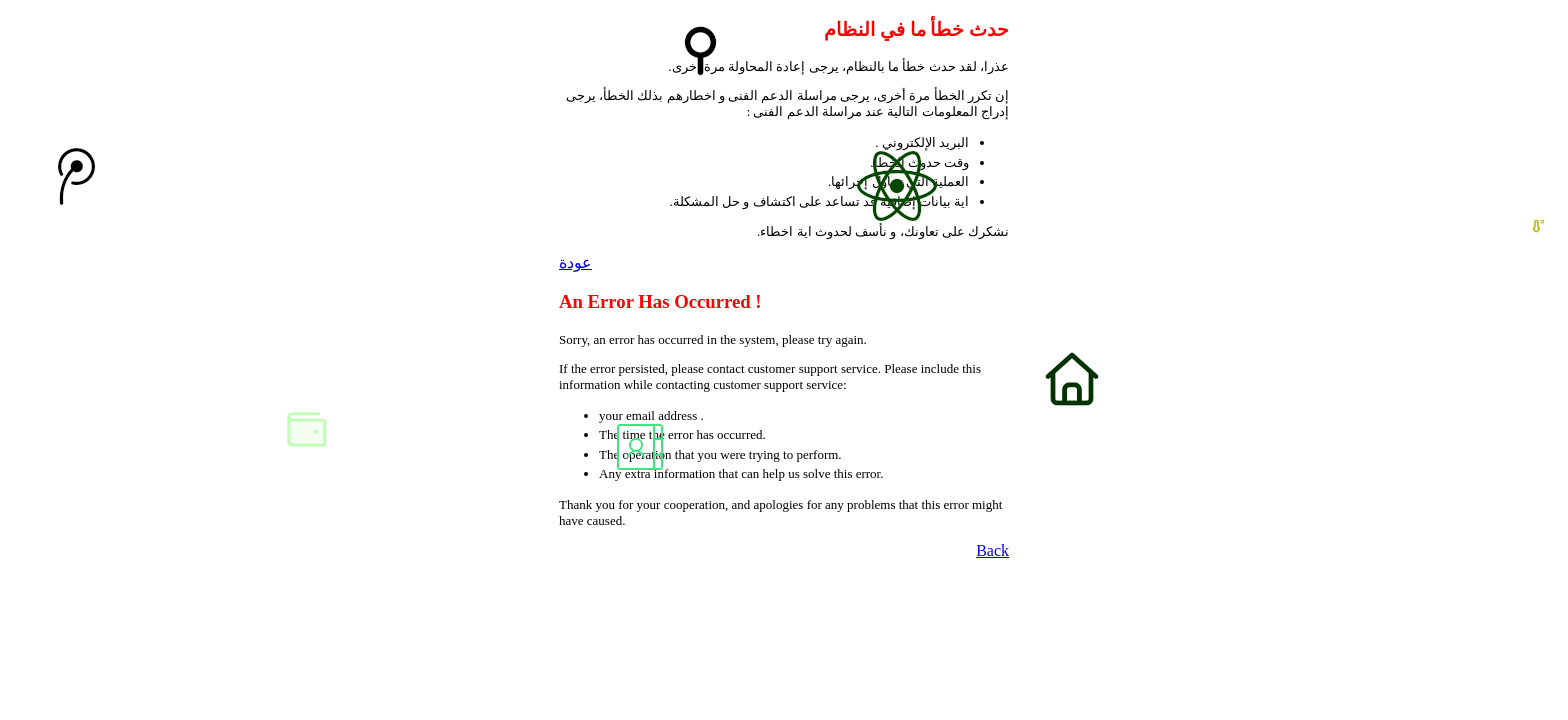 The width and height of the screenshot is (1568, 720). Describe the element at coordinates (640, 447) in the screenshot. I see `access your contacts or address book` at that location.